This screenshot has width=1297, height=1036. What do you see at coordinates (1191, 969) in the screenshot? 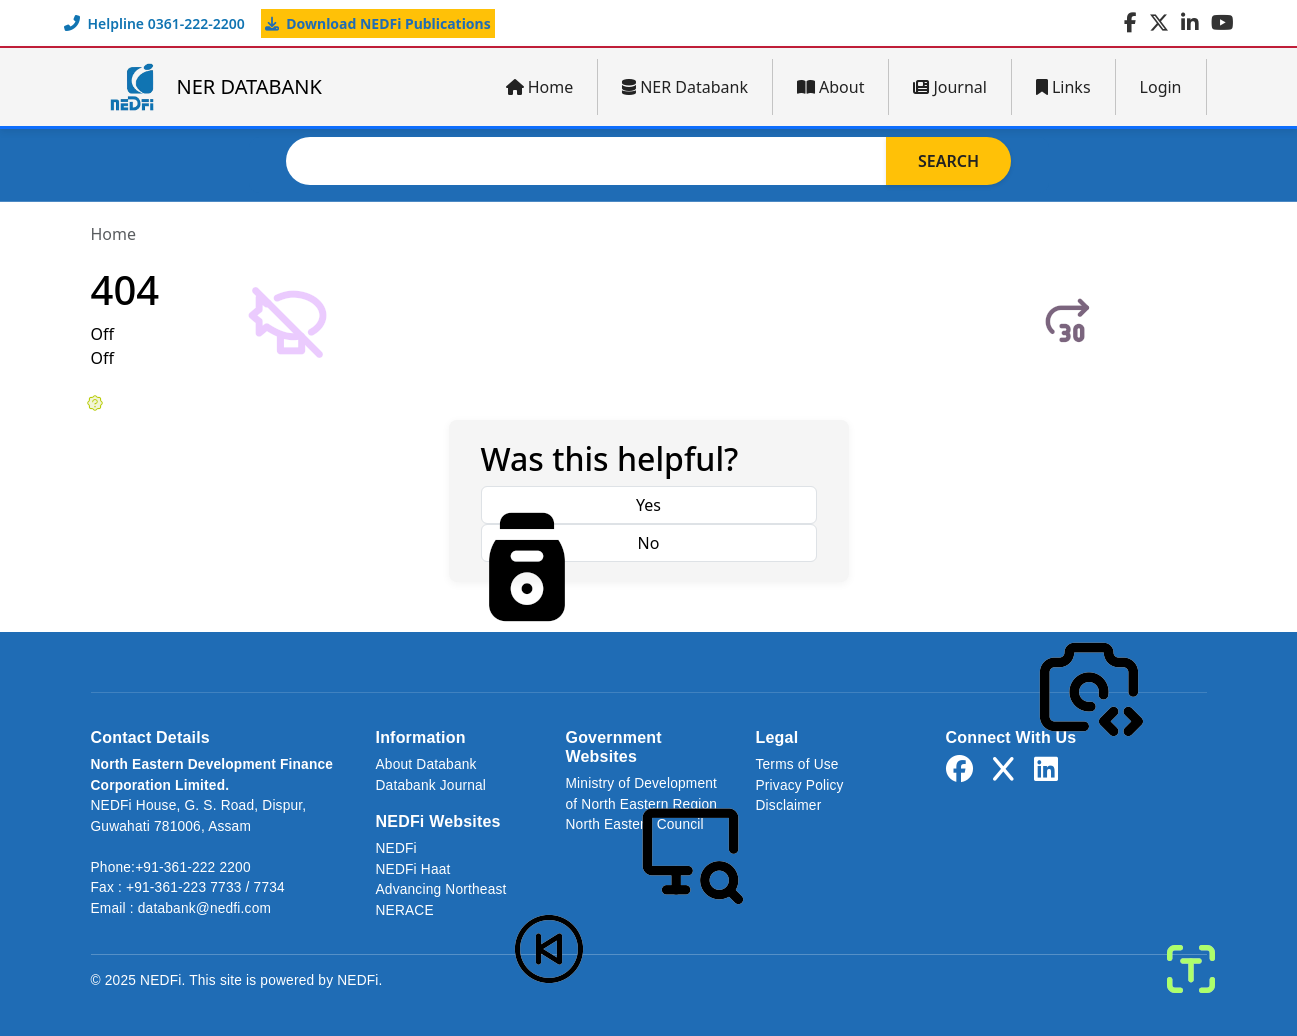
I see `scan image to extract text` at bounding box center [1191, 969].